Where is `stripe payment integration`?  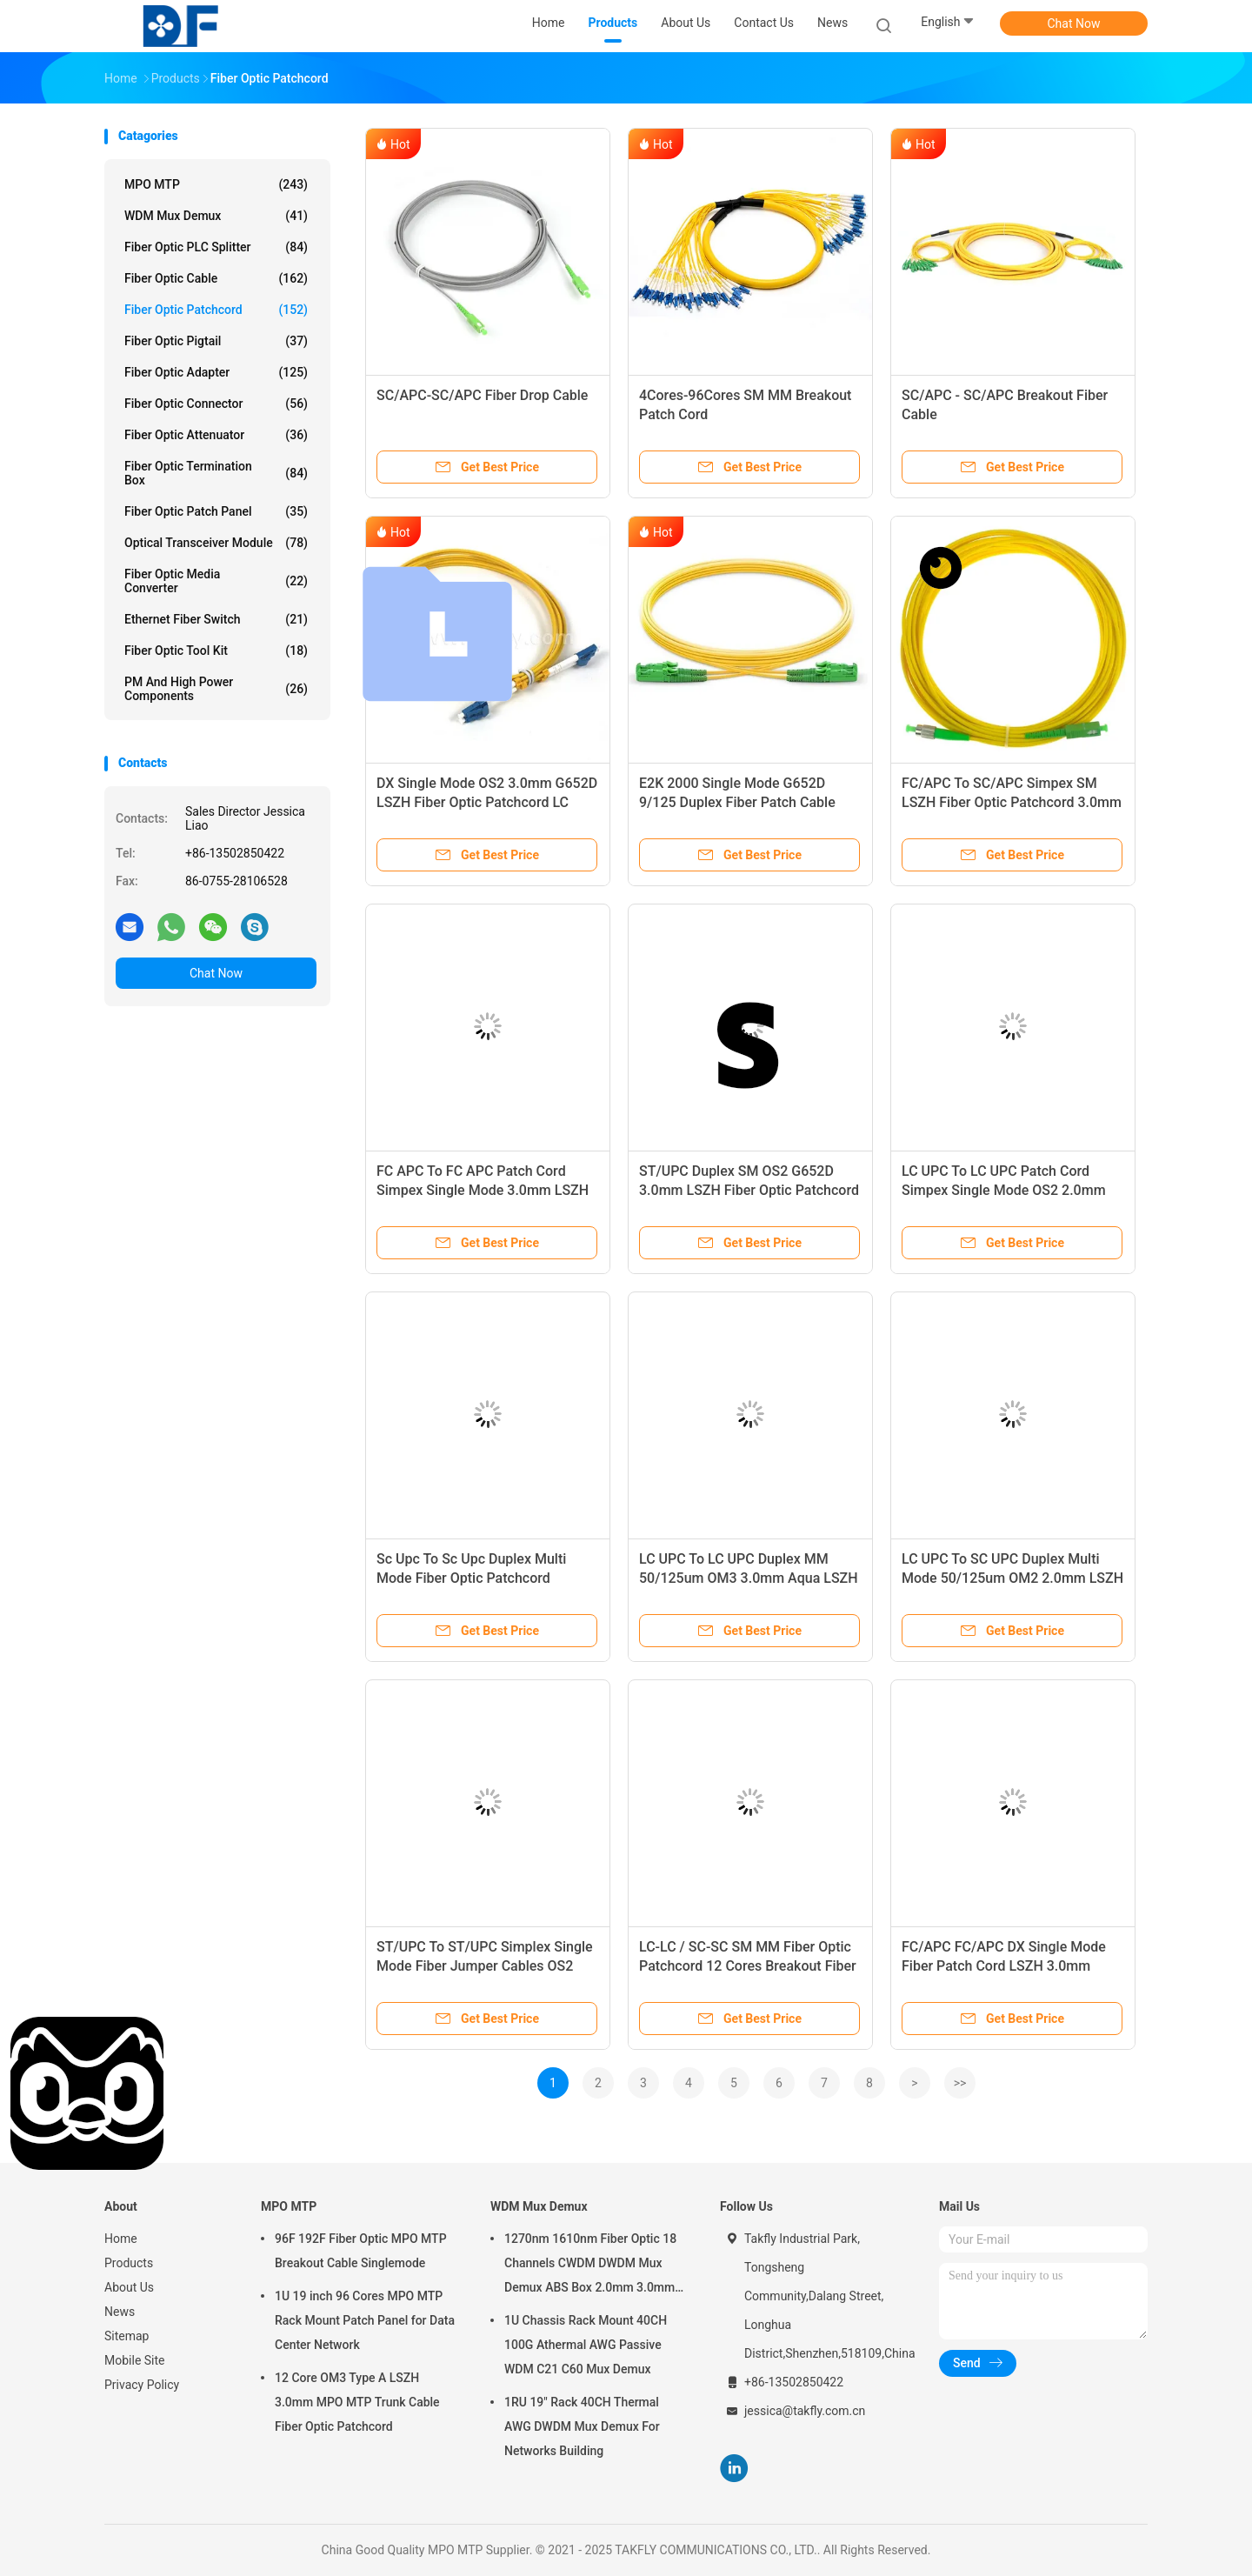 stripe payment integration is located at coordinates (748, 1045).